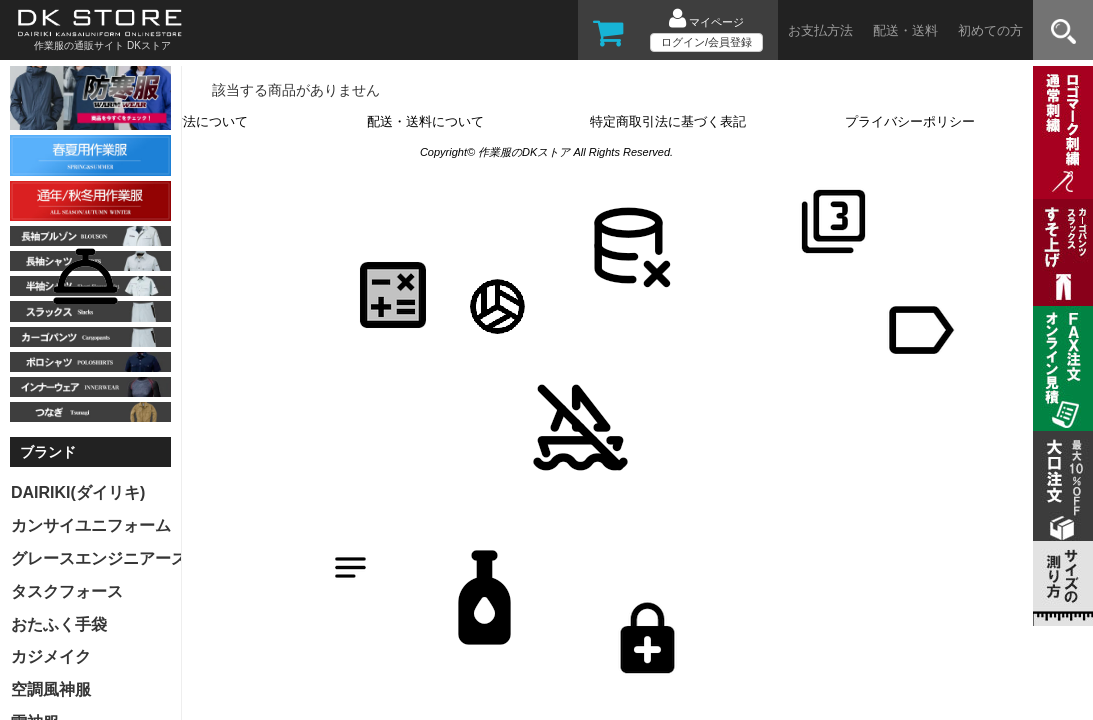  Describe the element at coordinates (647, 639) in the screenshot. I see `enable enhanced encryption for secure communication` at that location.